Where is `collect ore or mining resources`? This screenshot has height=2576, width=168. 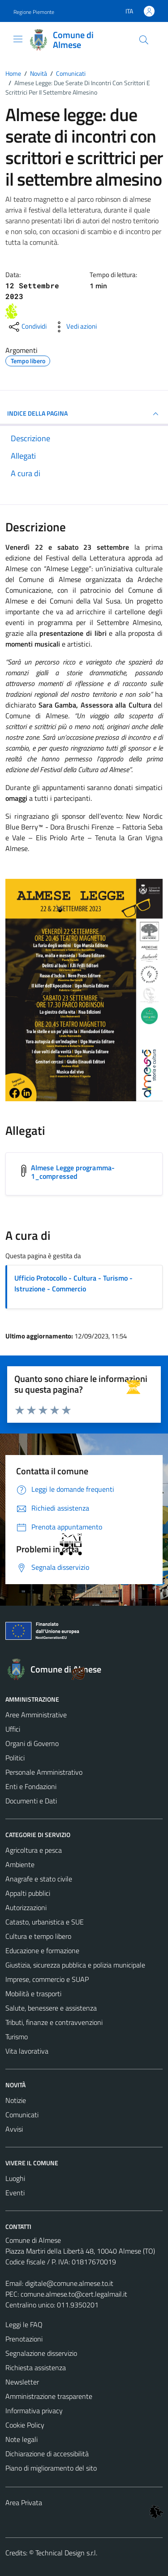 collect ore or mining resources is located at coordinates (11, 311).